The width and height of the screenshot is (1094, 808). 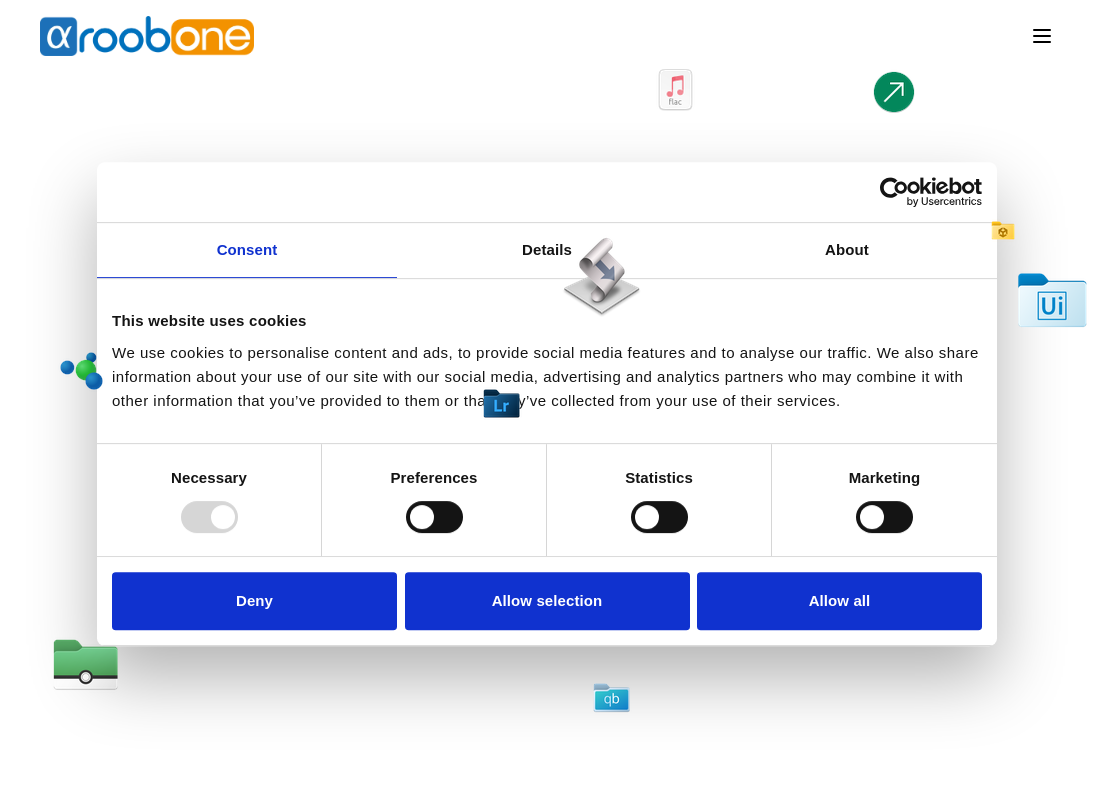 I want to click on folder for storing pokémon-related files or games, so click(x=85, y=666).